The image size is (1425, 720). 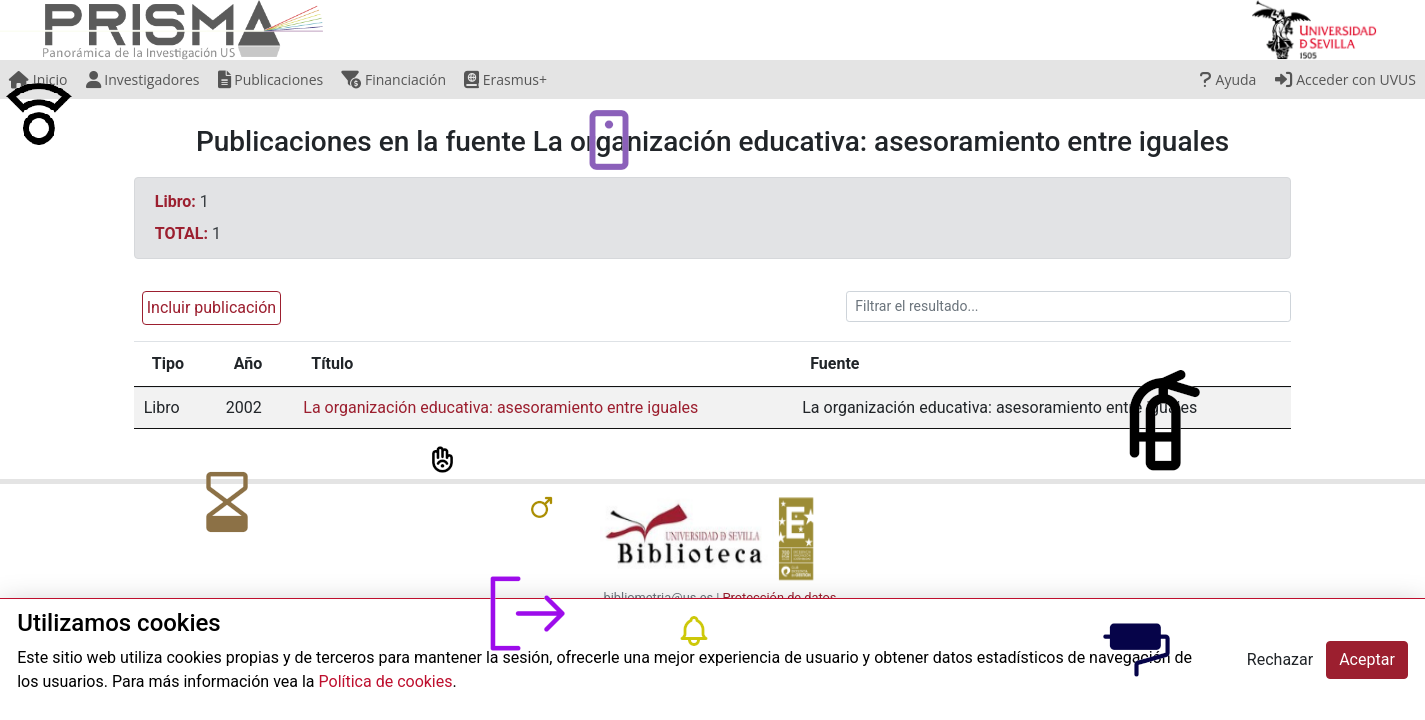 I want to click on sign out of your account, so click(x=524, y=613).